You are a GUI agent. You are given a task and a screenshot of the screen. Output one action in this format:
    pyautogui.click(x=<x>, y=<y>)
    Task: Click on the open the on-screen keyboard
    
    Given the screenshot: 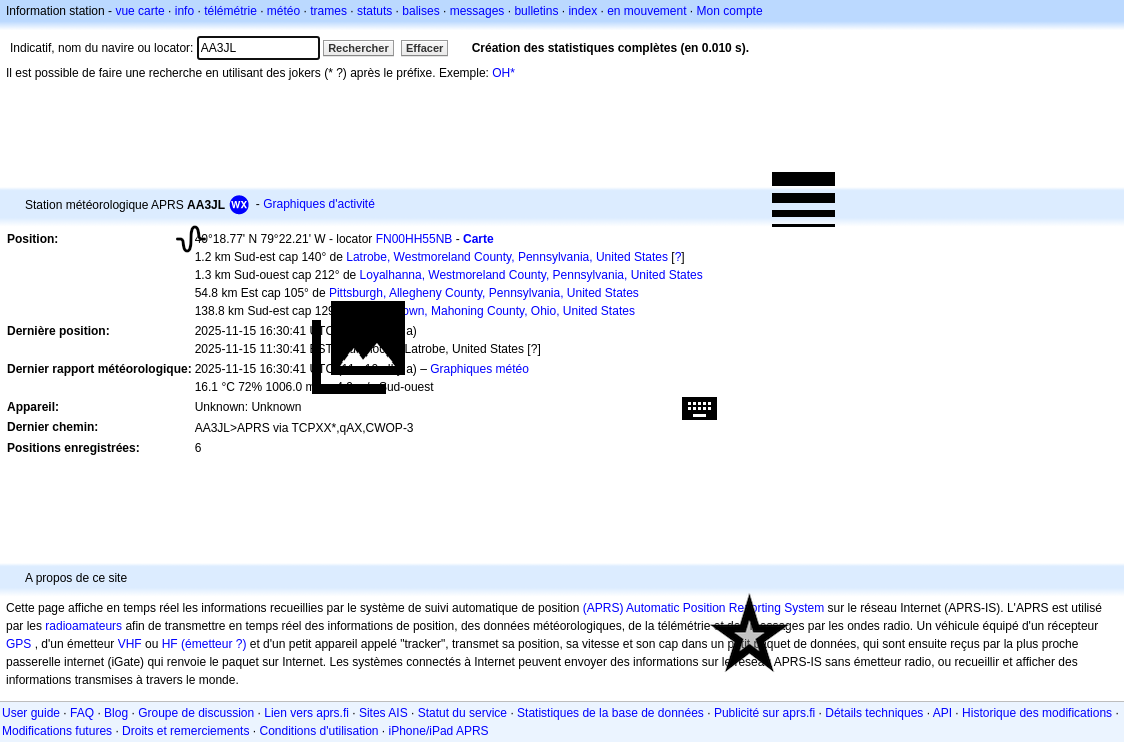 What is the action you would take?
    pyautogui.click(x=699, y=408)
    